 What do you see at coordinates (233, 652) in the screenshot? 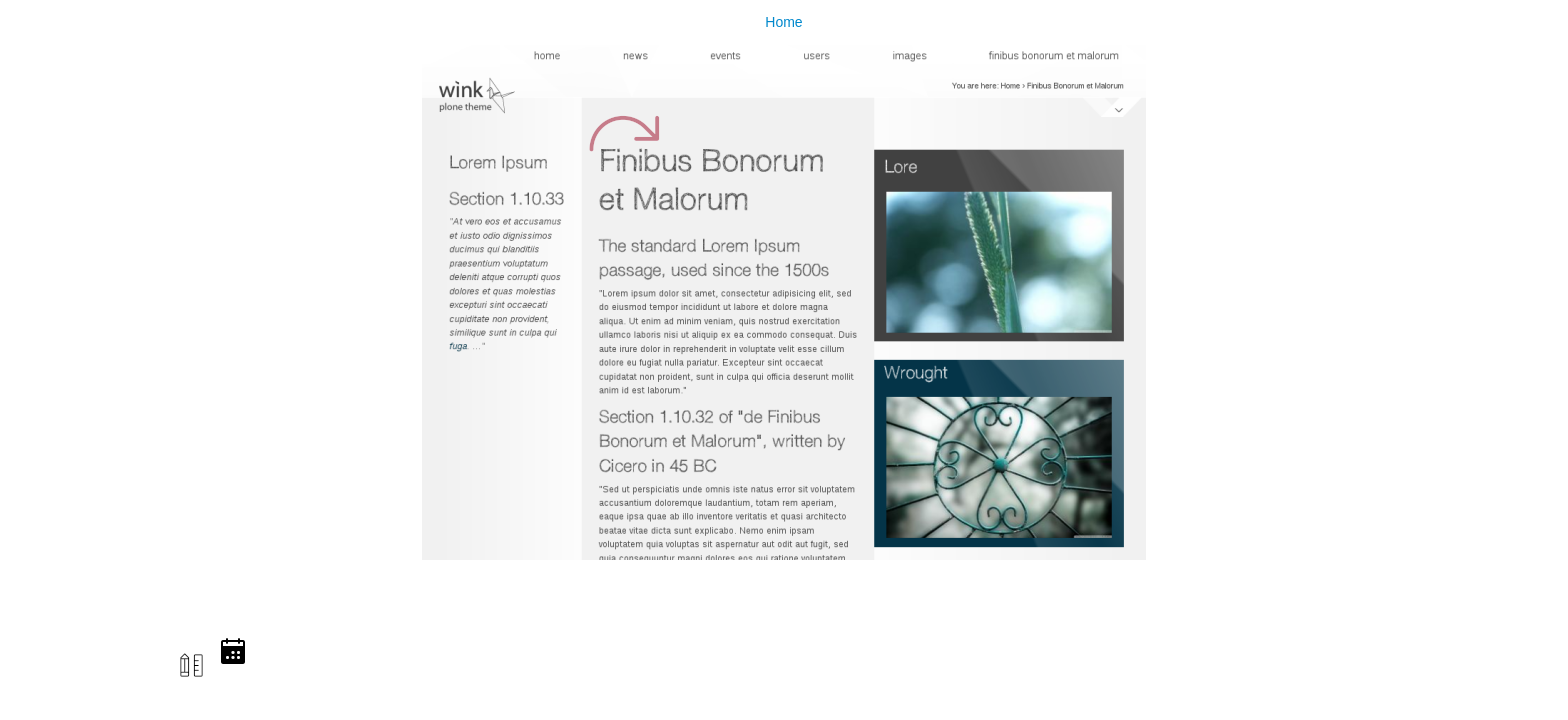
I see `view calendar events` at bounding box center [233, 652].